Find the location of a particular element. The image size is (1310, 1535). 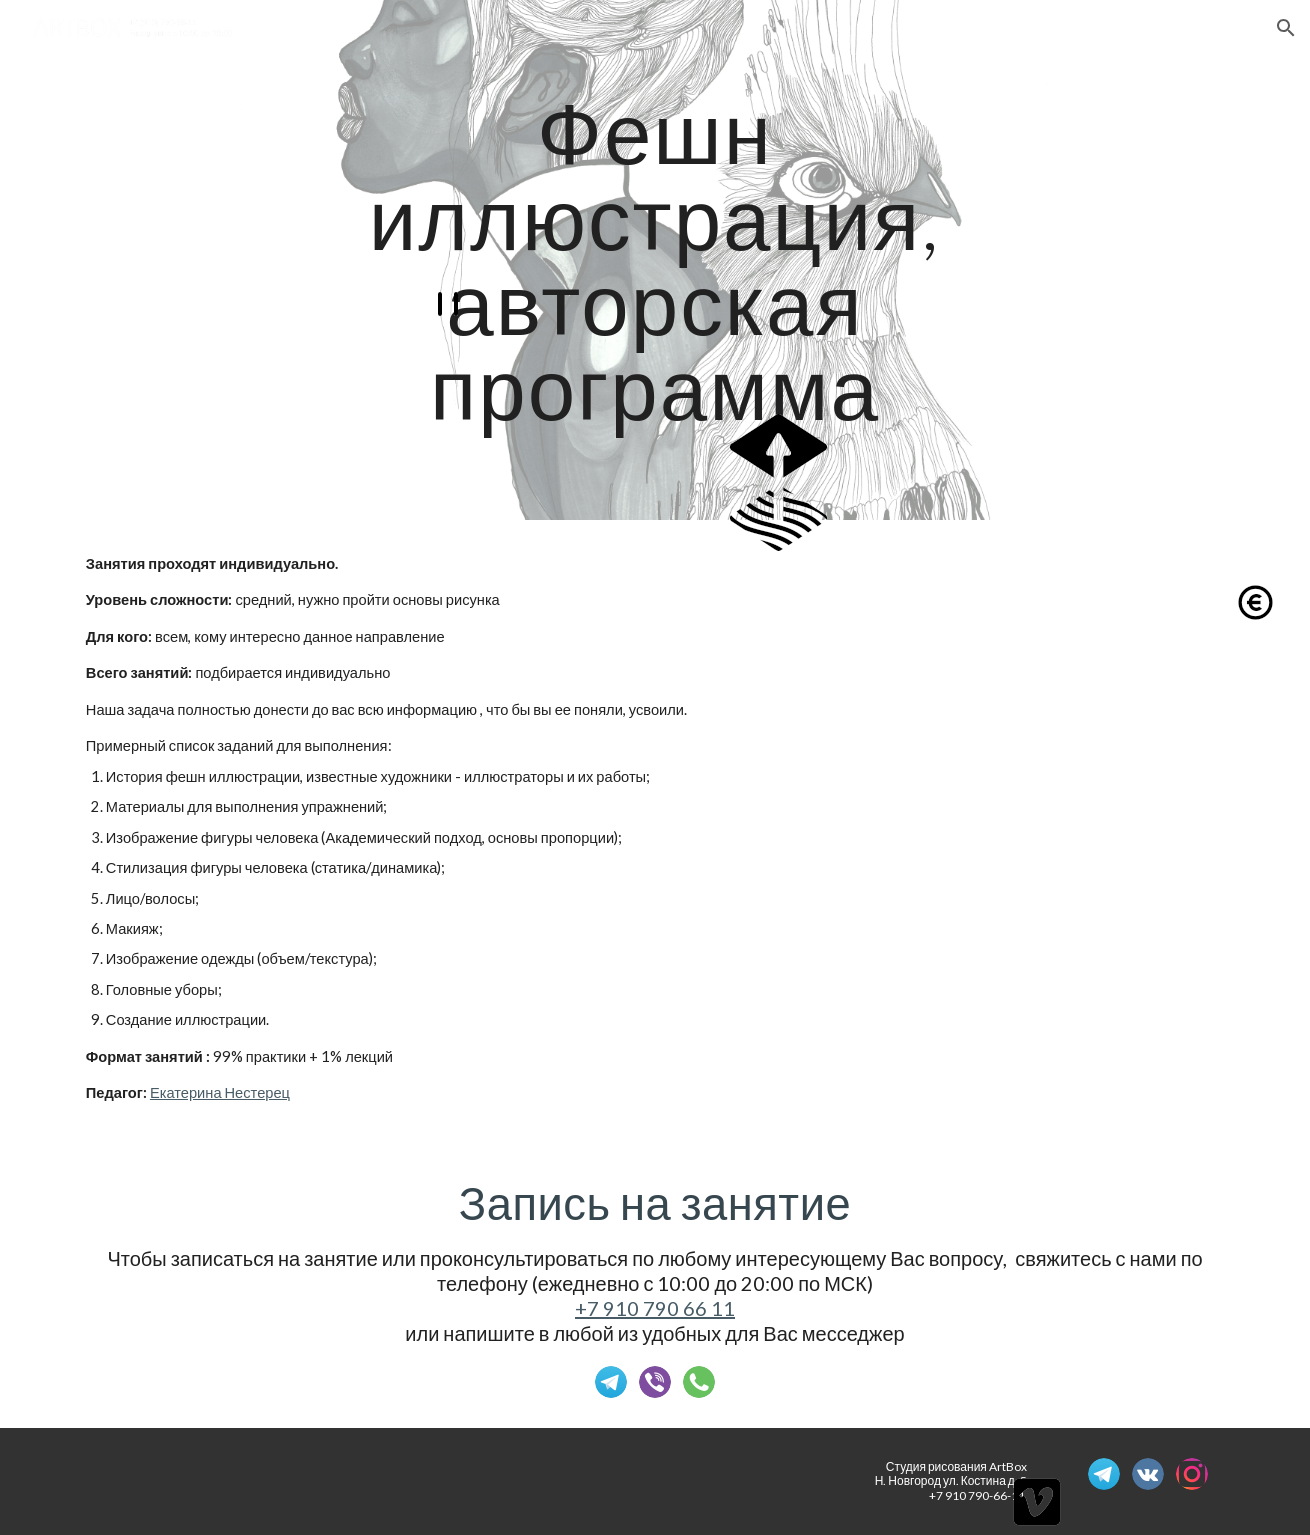

pause media playback is located at coordinates (448, 304).